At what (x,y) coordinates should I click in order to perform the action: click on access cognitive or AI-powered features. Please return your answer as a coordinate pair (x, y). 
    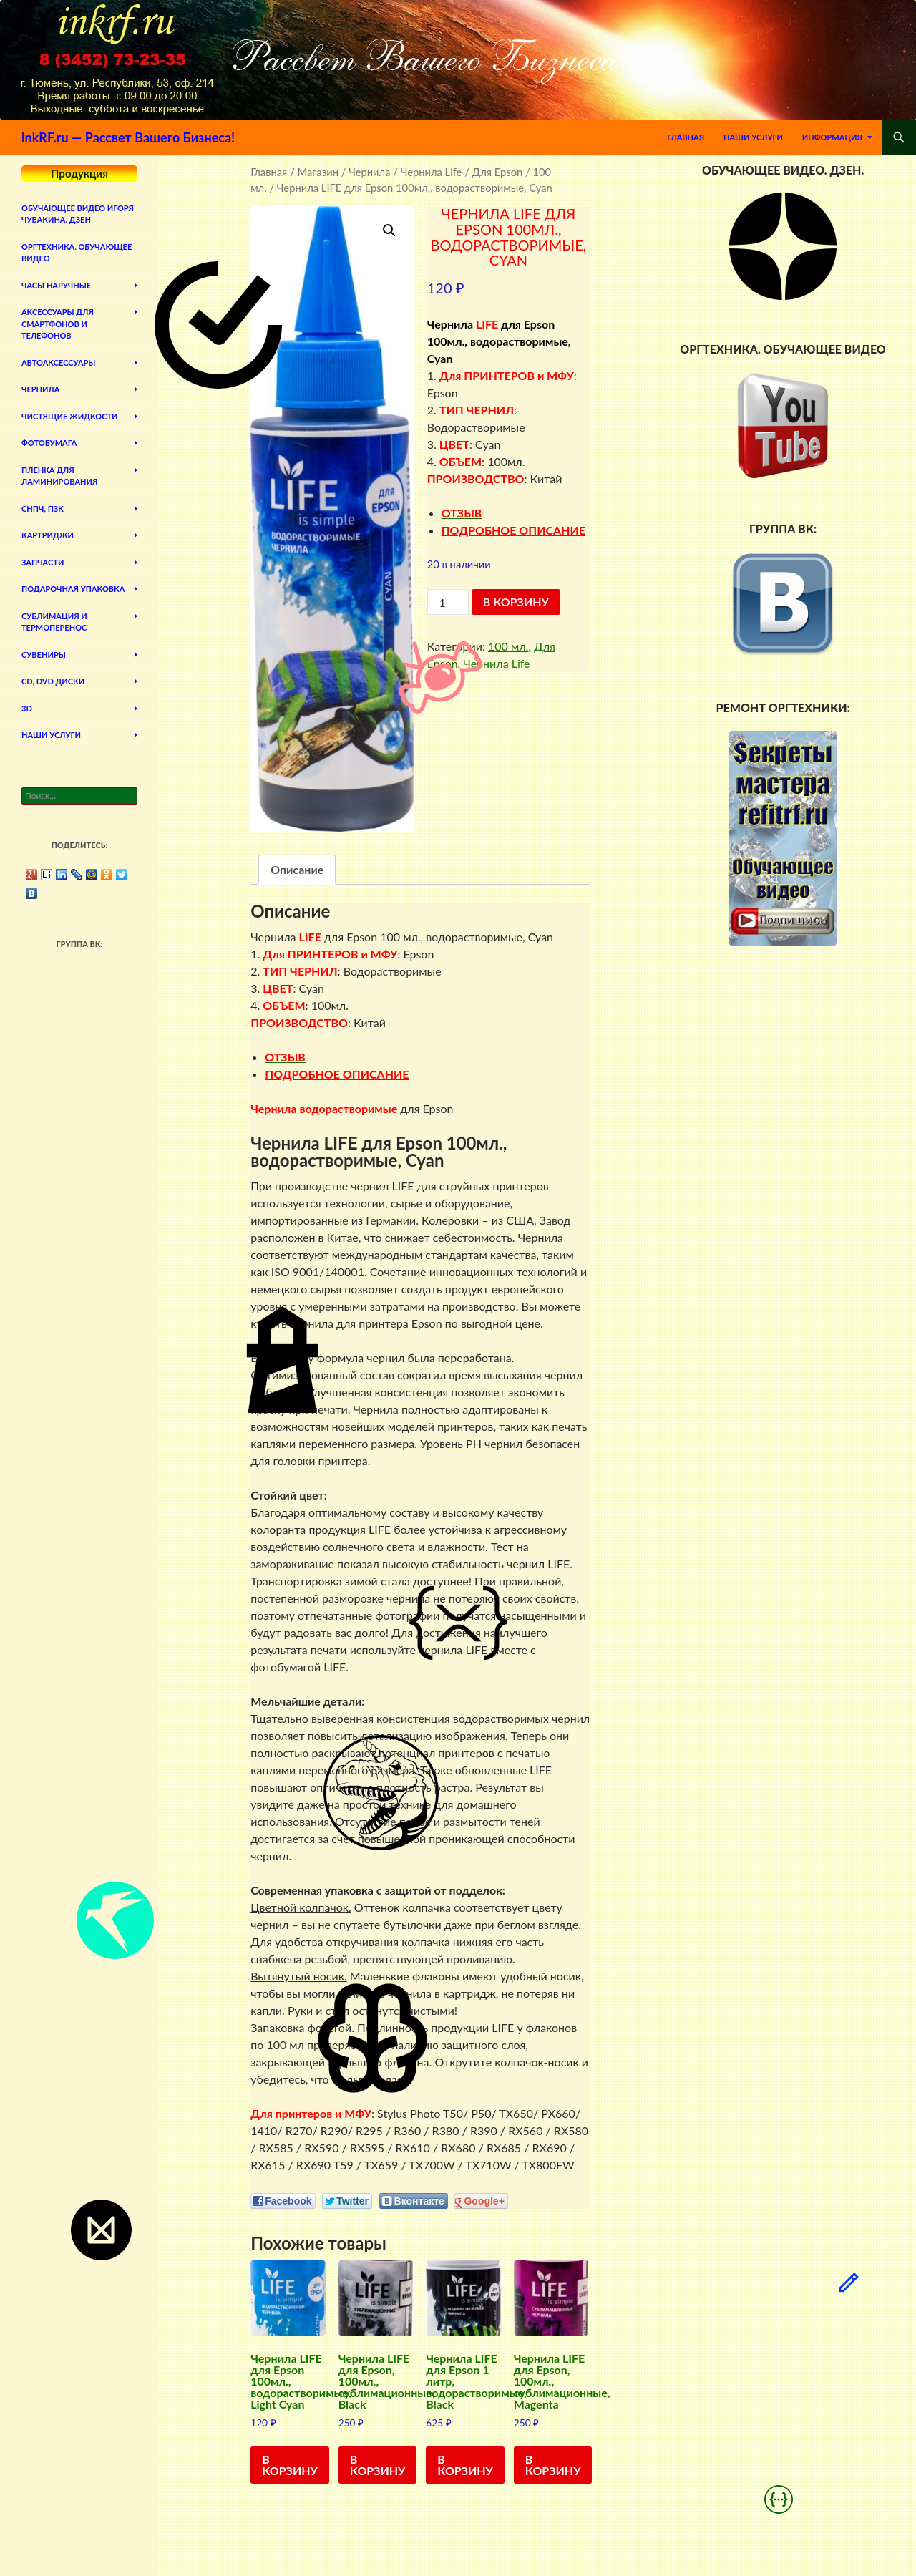
    Looking at the image, I should click on (372, 2038).